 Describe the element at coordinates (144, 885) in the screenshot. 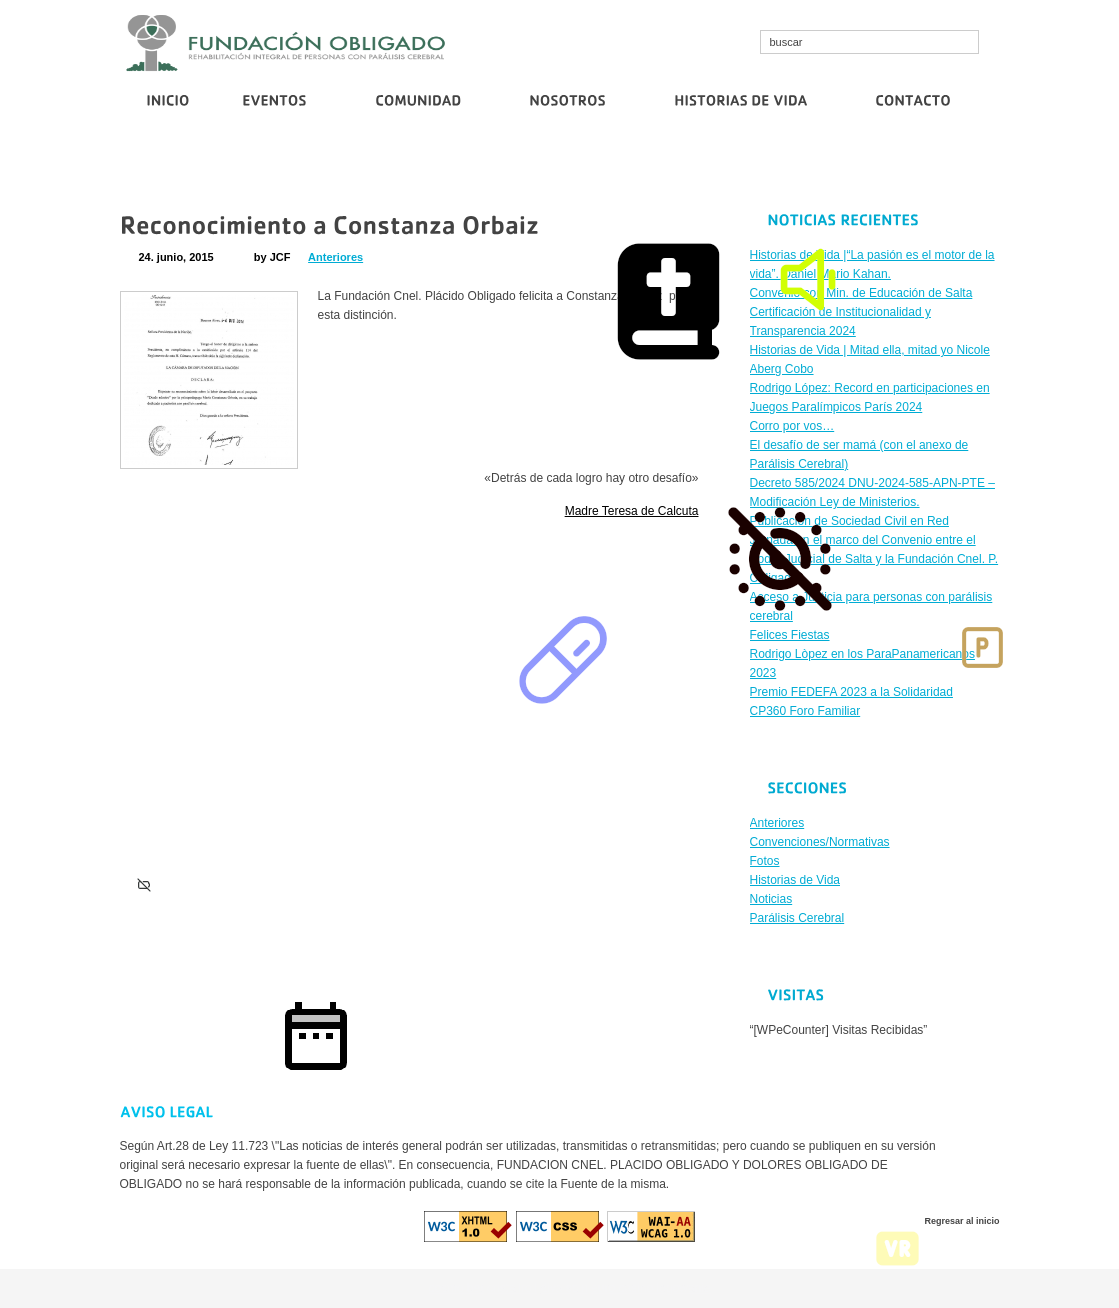

I see `battery unavailable or disconnected` at that location.